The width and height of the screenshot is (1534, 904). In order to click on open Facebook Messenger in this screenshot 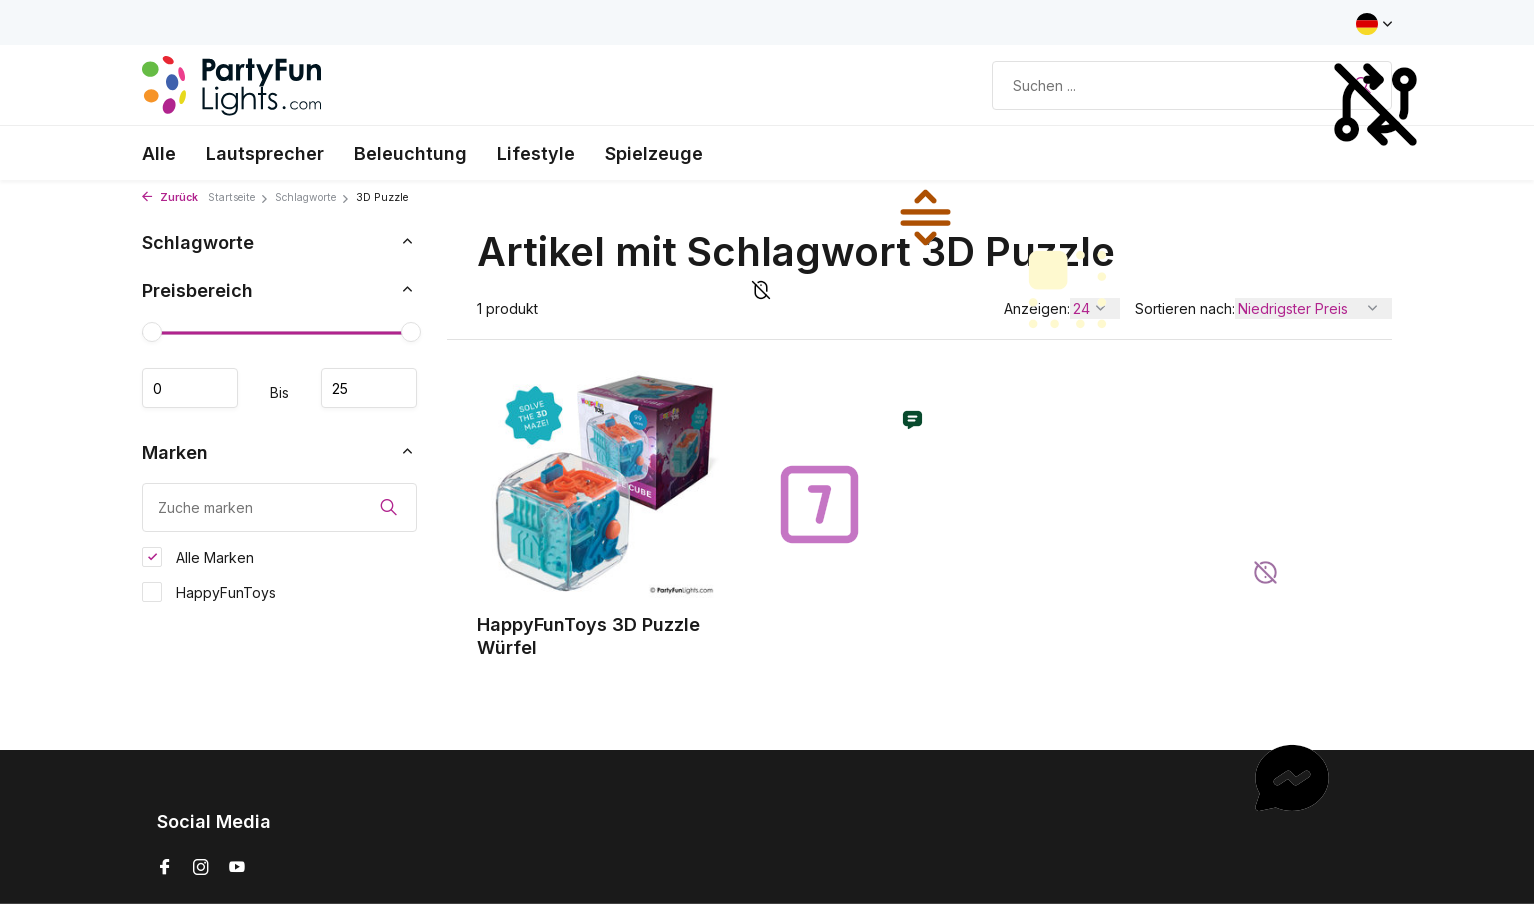, I will do `click(1292, 778)`.